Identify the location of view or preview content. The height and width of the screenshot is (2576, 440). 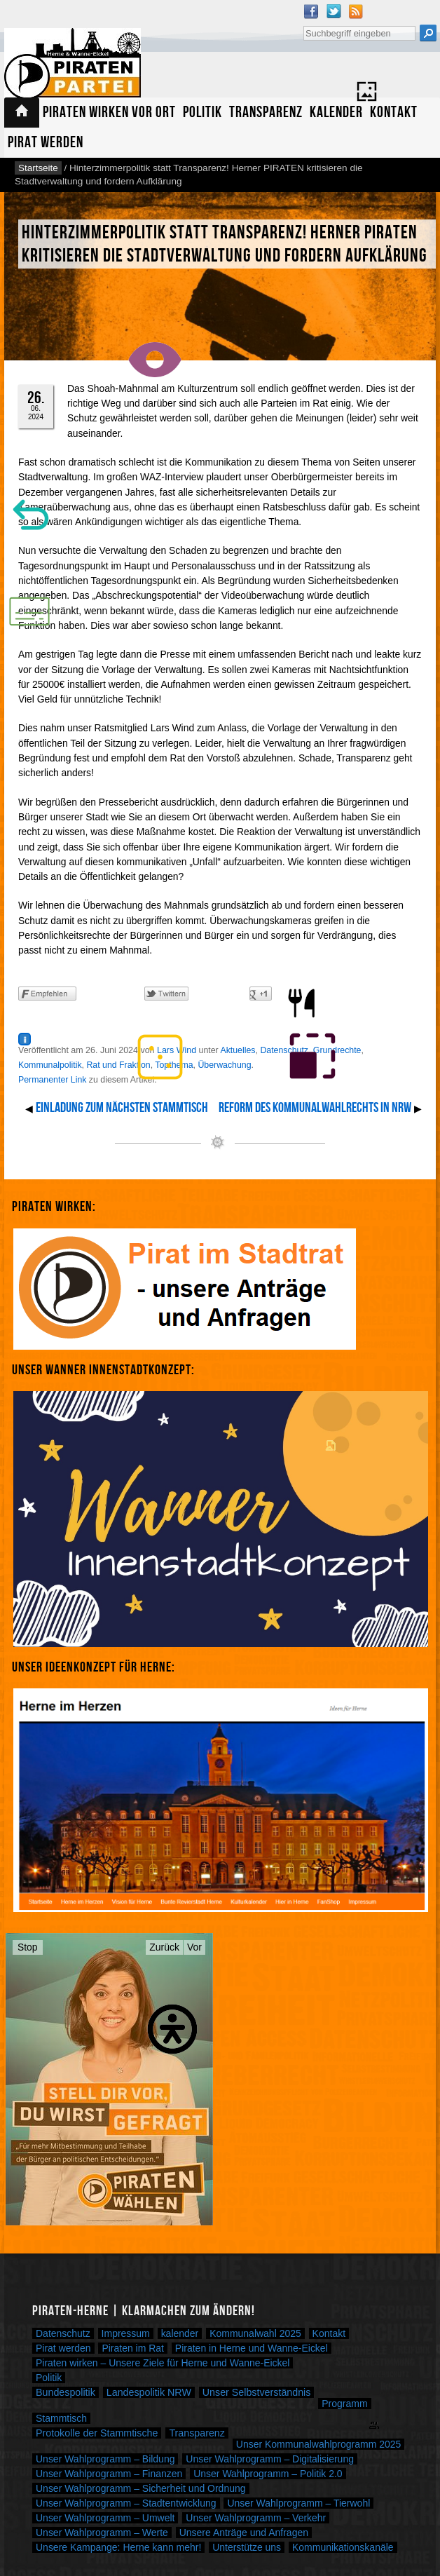
(155, 360).